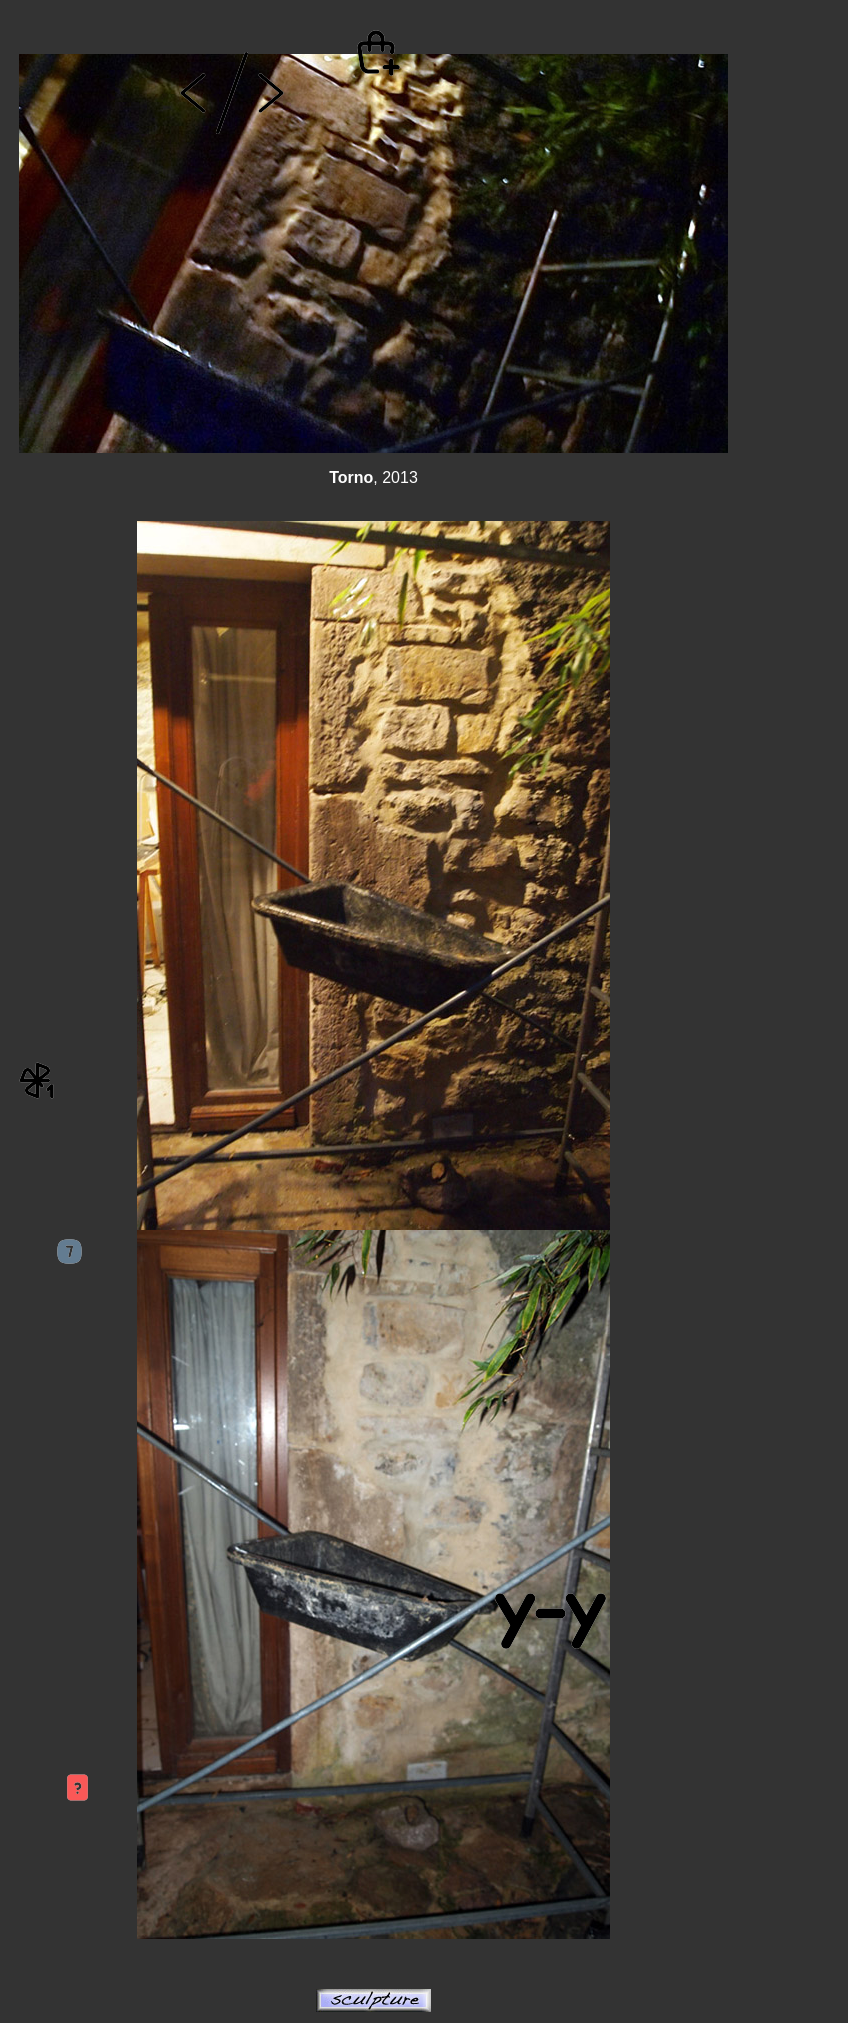 Image resolution: width=848 pixels, height=2023 pixels. What do you see at coordinates (550, 1613) in the screenshot?
I see `represents a mathematical subtraction operation (y minus y)` at bounding box center [550, 1613].